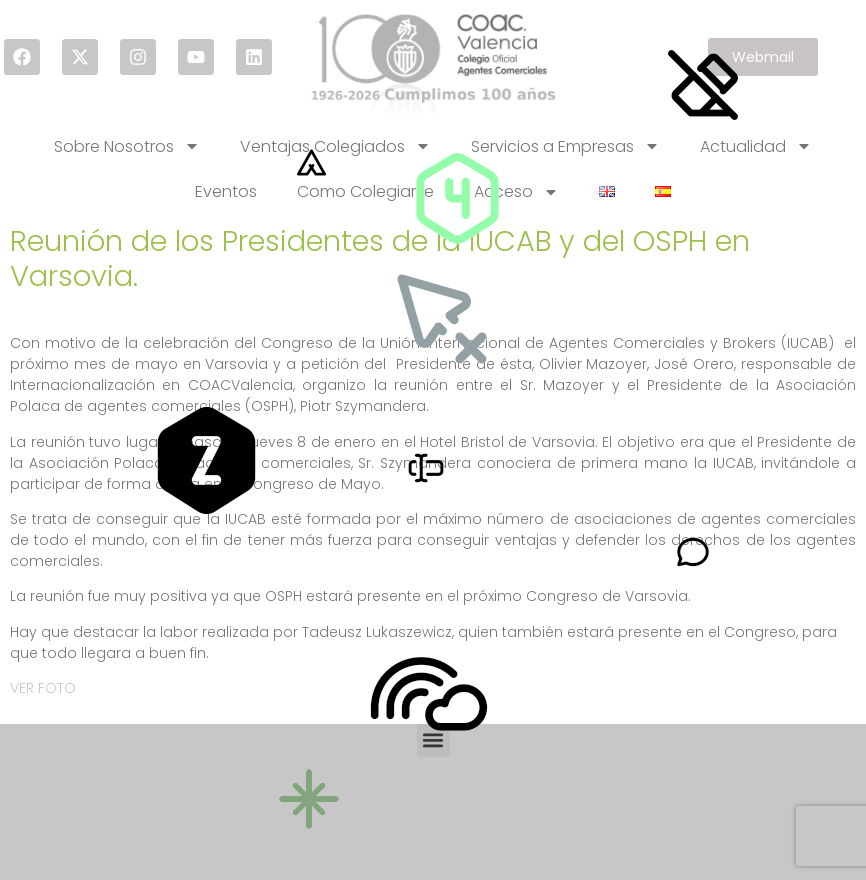  I want to click on access z-branded app or service, so click(206, 460).